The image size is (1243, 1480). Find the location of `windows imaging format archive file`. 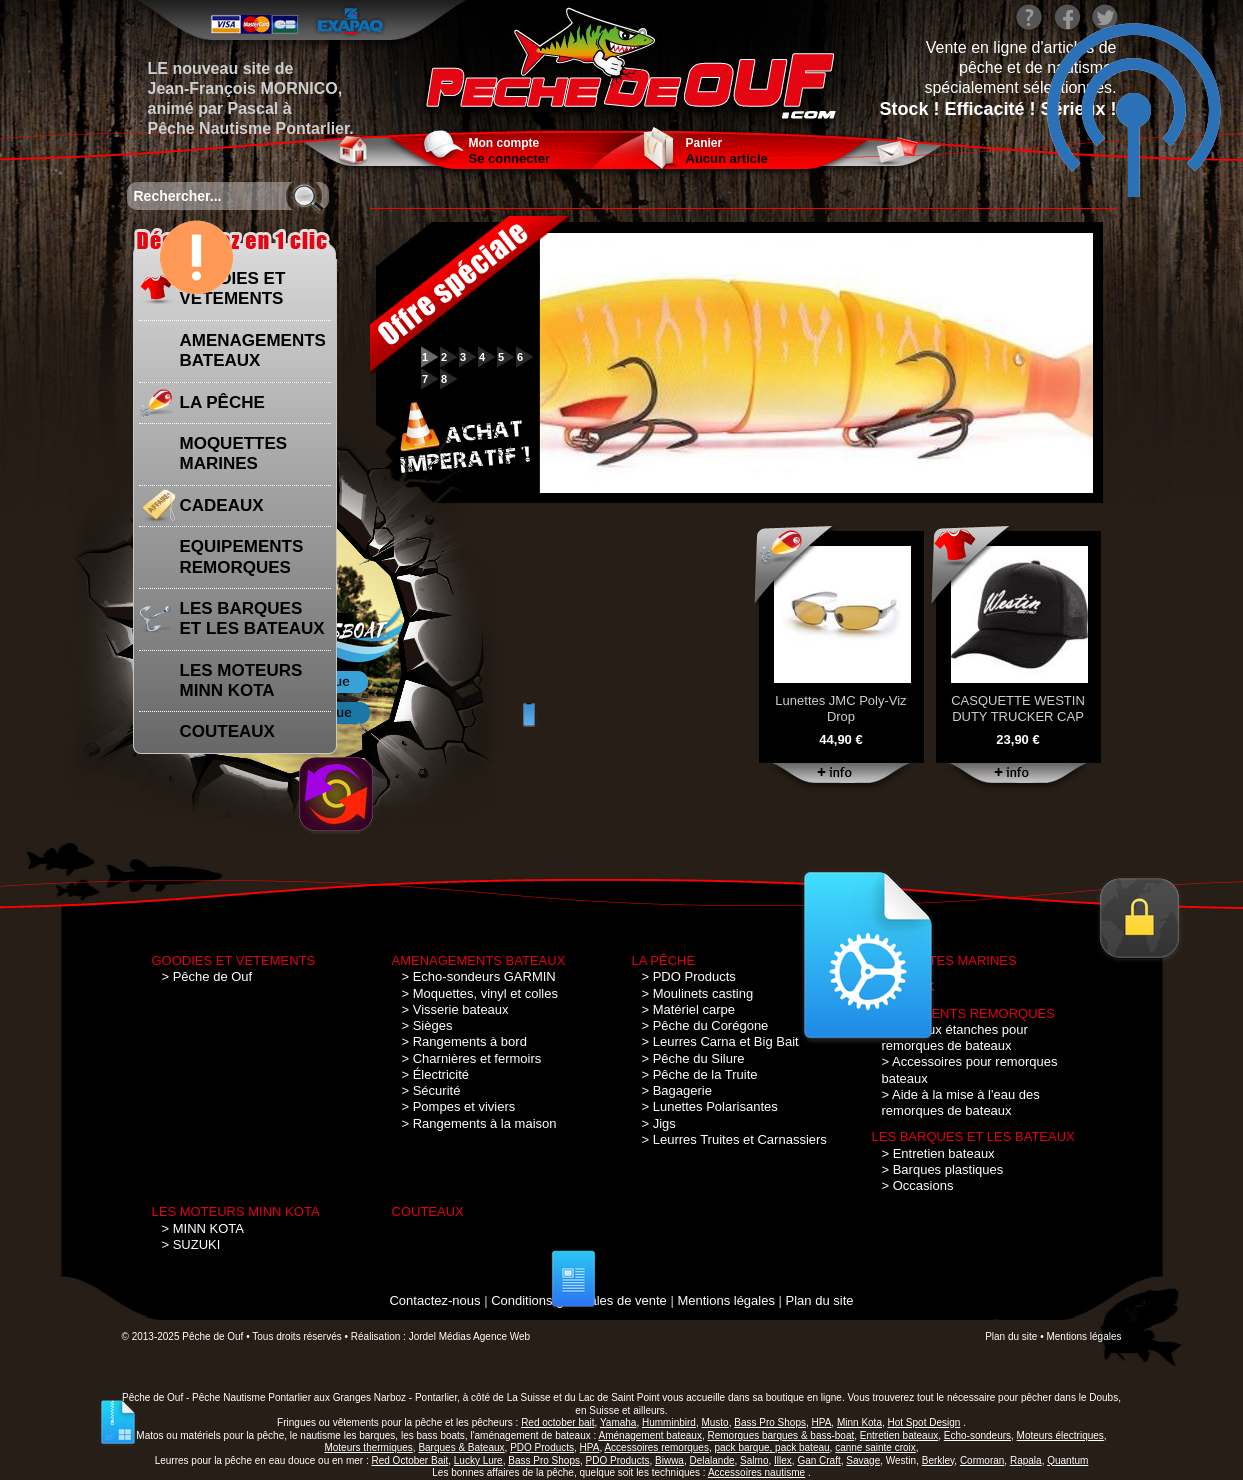

windows imaging format archive file is located at coordinates (118, 1423).